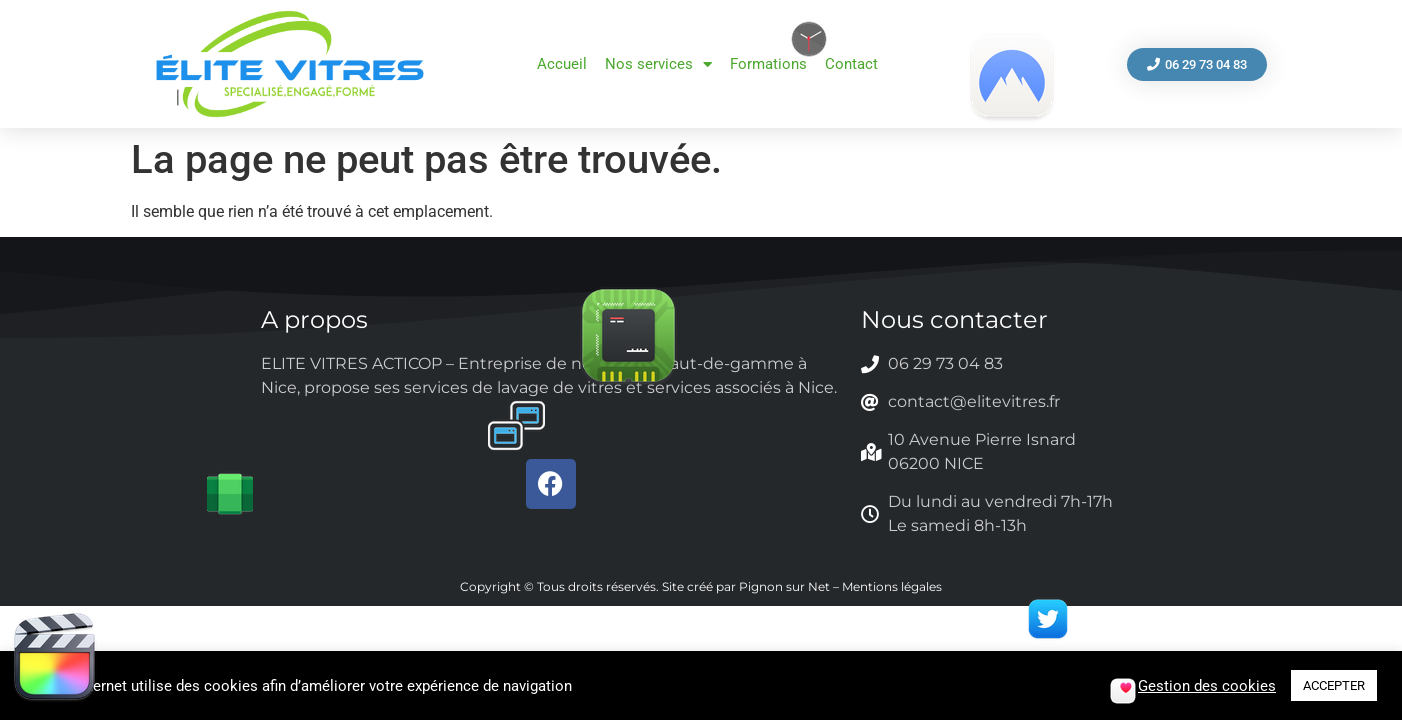 The image size is (1402, 720). Describe the element at coordinates (1012, 76) in the screenshot. I see `open nordvpn application` at that location.